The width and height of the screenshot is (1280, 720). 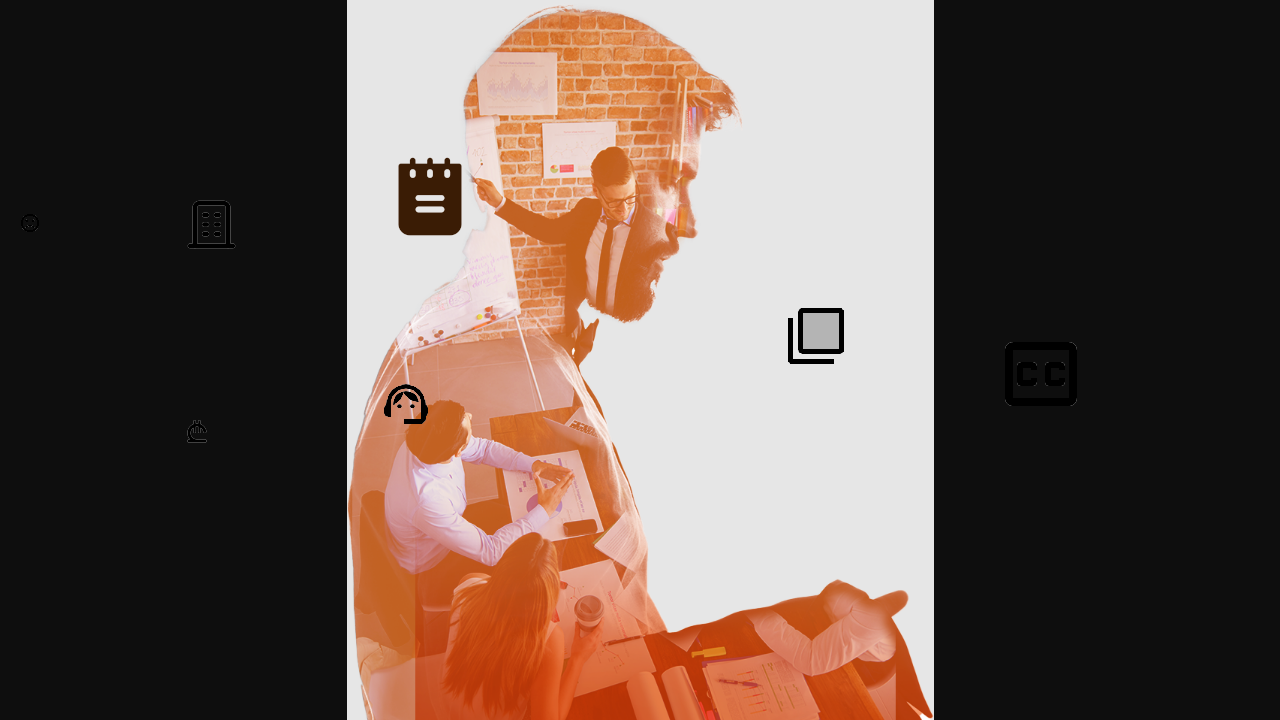 I want to click on rate your experience as negative, so click(x=30, y=223).